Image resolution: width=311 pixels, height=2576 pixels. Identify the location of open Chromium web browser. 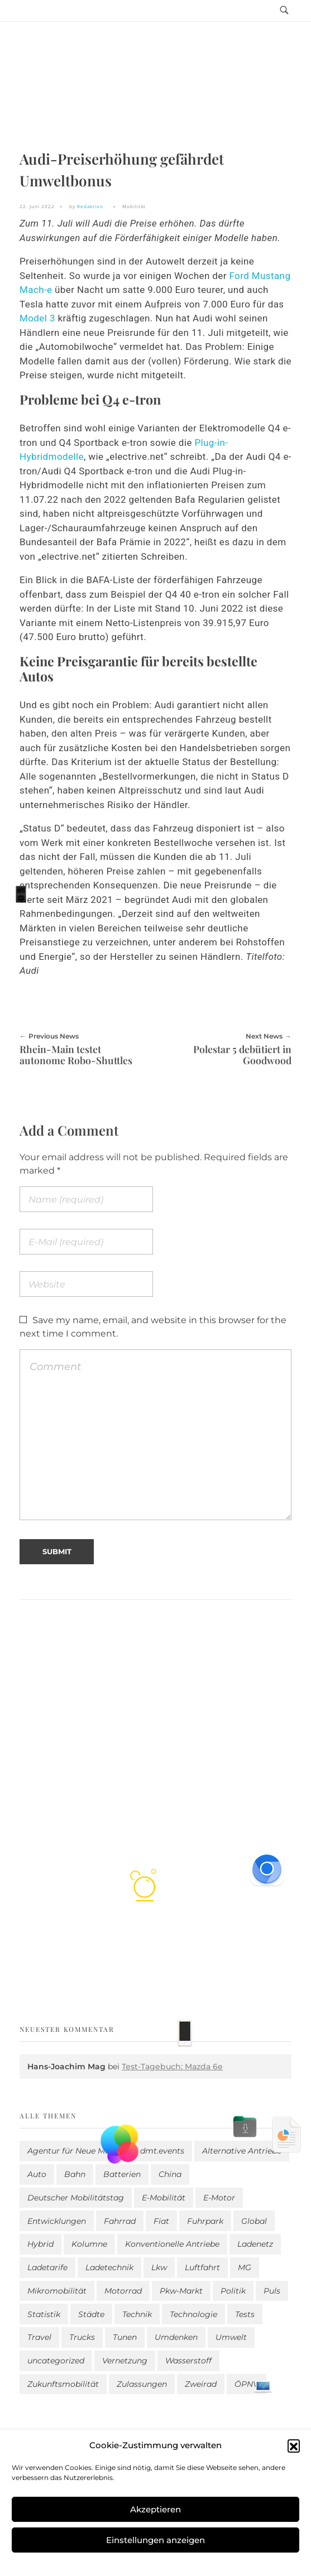
(267, 1869).